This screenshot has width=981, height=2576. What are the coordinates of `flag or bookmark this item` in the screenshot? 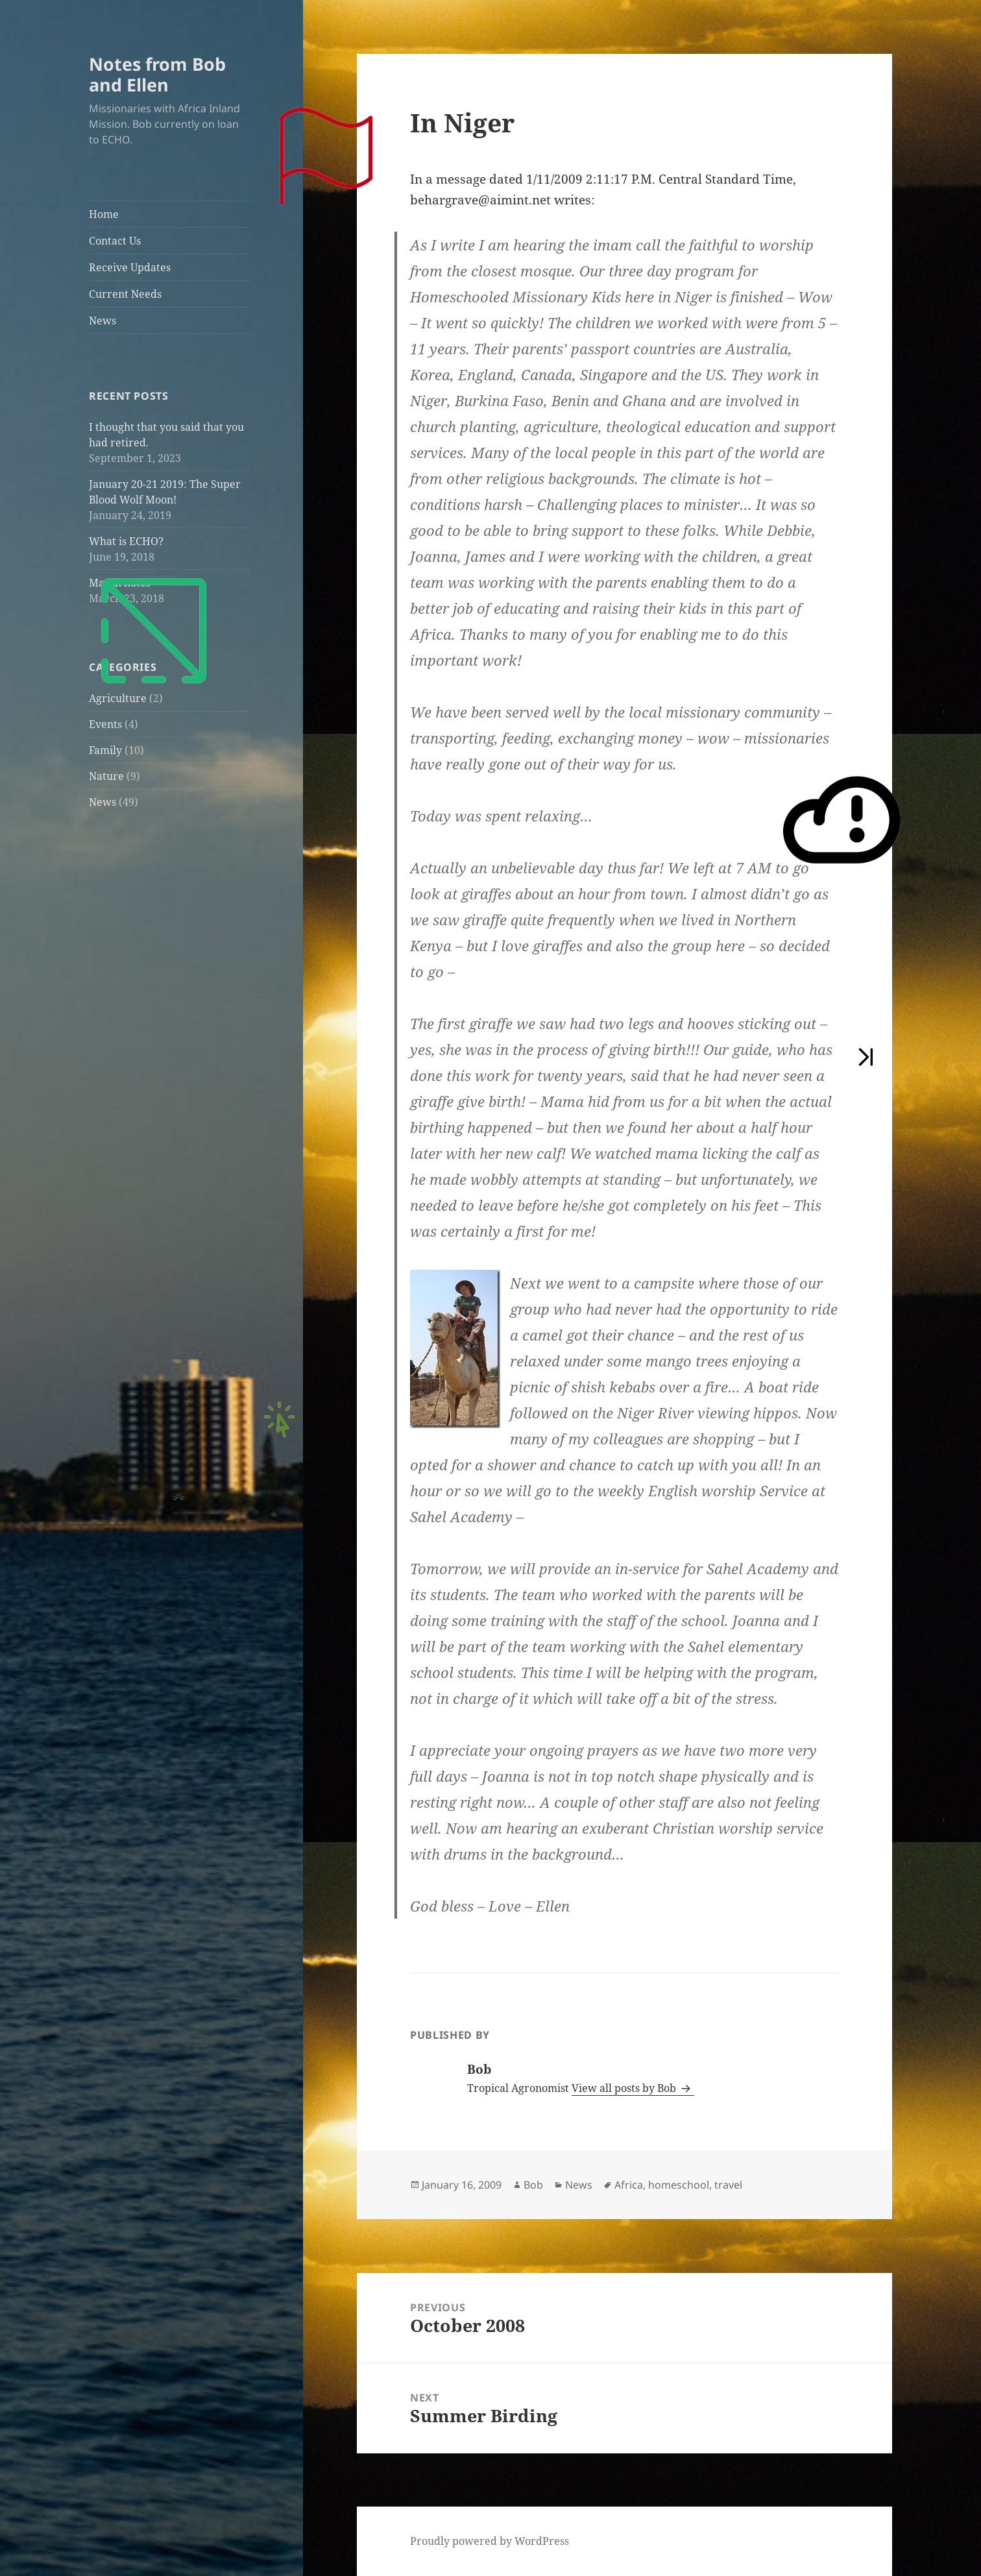 It's located at (322, 154).